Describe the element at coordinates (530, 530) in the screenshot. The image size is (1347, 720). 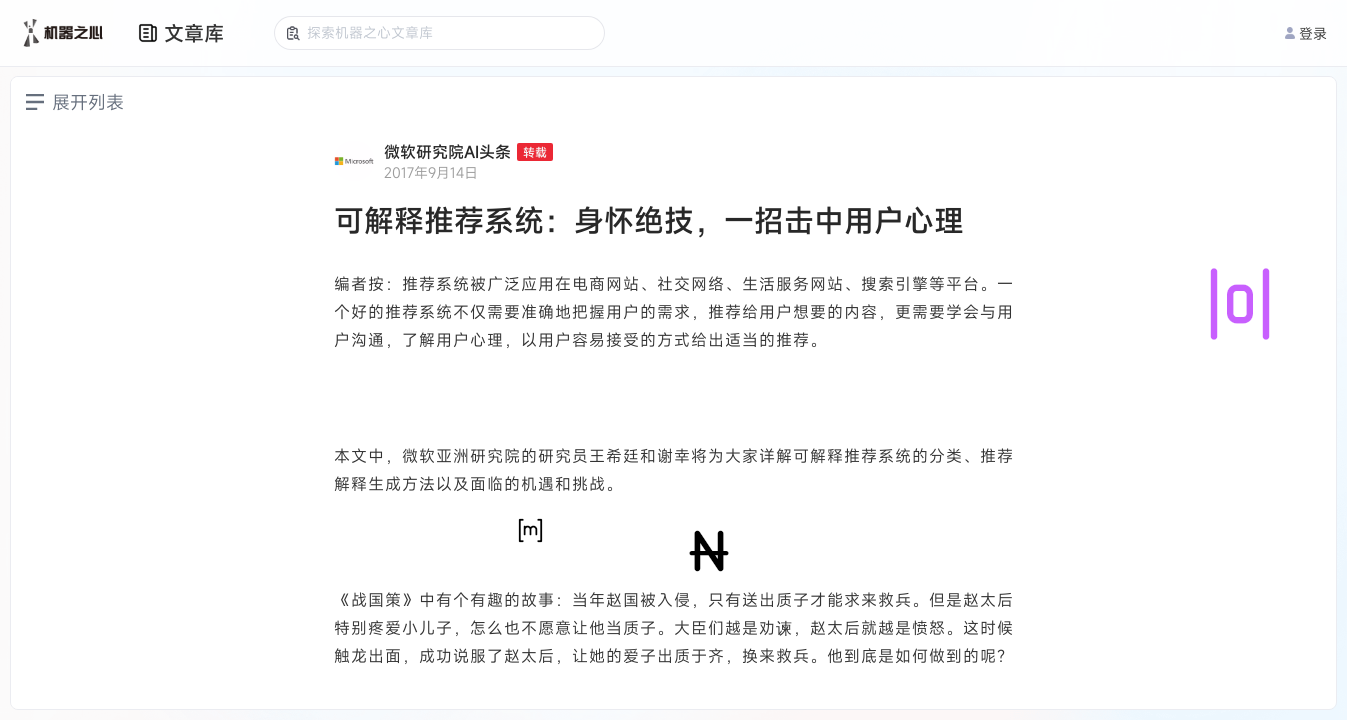
I see `matrix decentralized messaging platform logo` at that location.